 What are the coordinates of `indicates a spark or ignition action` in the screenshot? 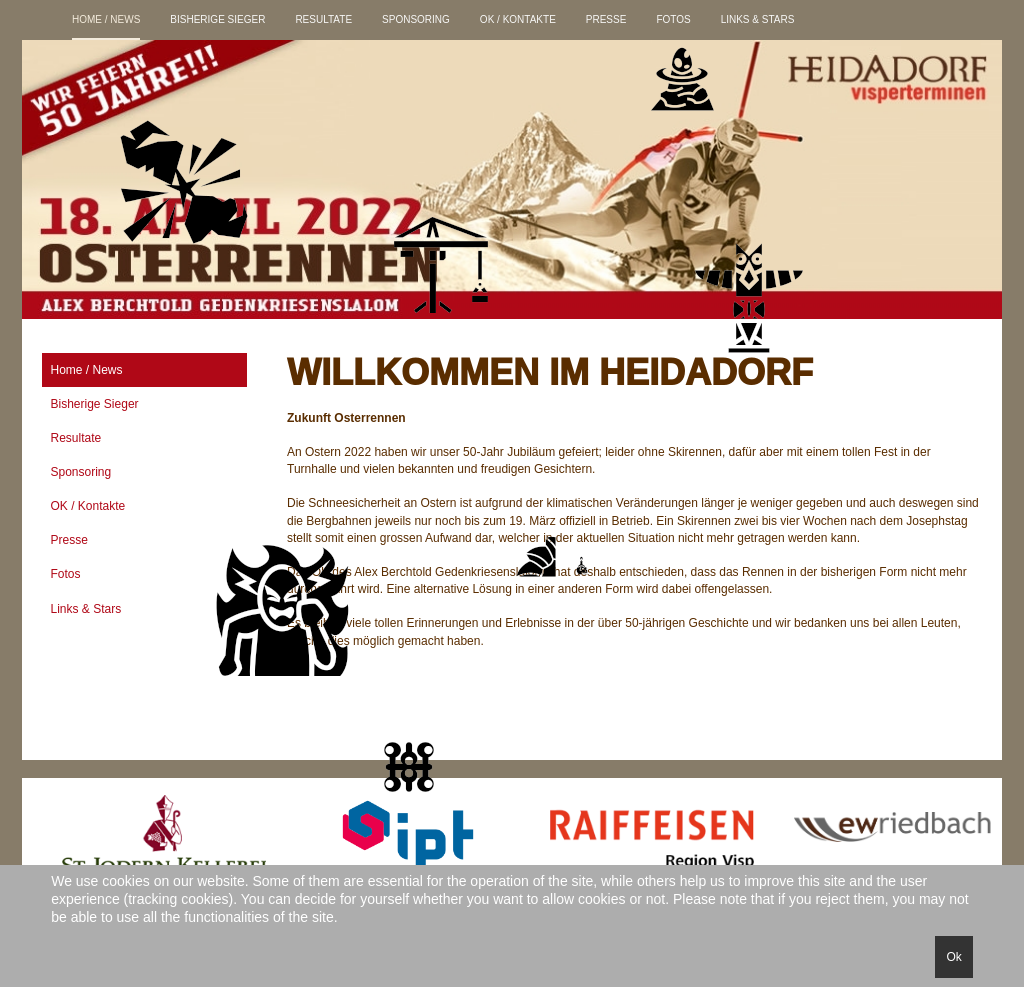 It's located at (184, 182).